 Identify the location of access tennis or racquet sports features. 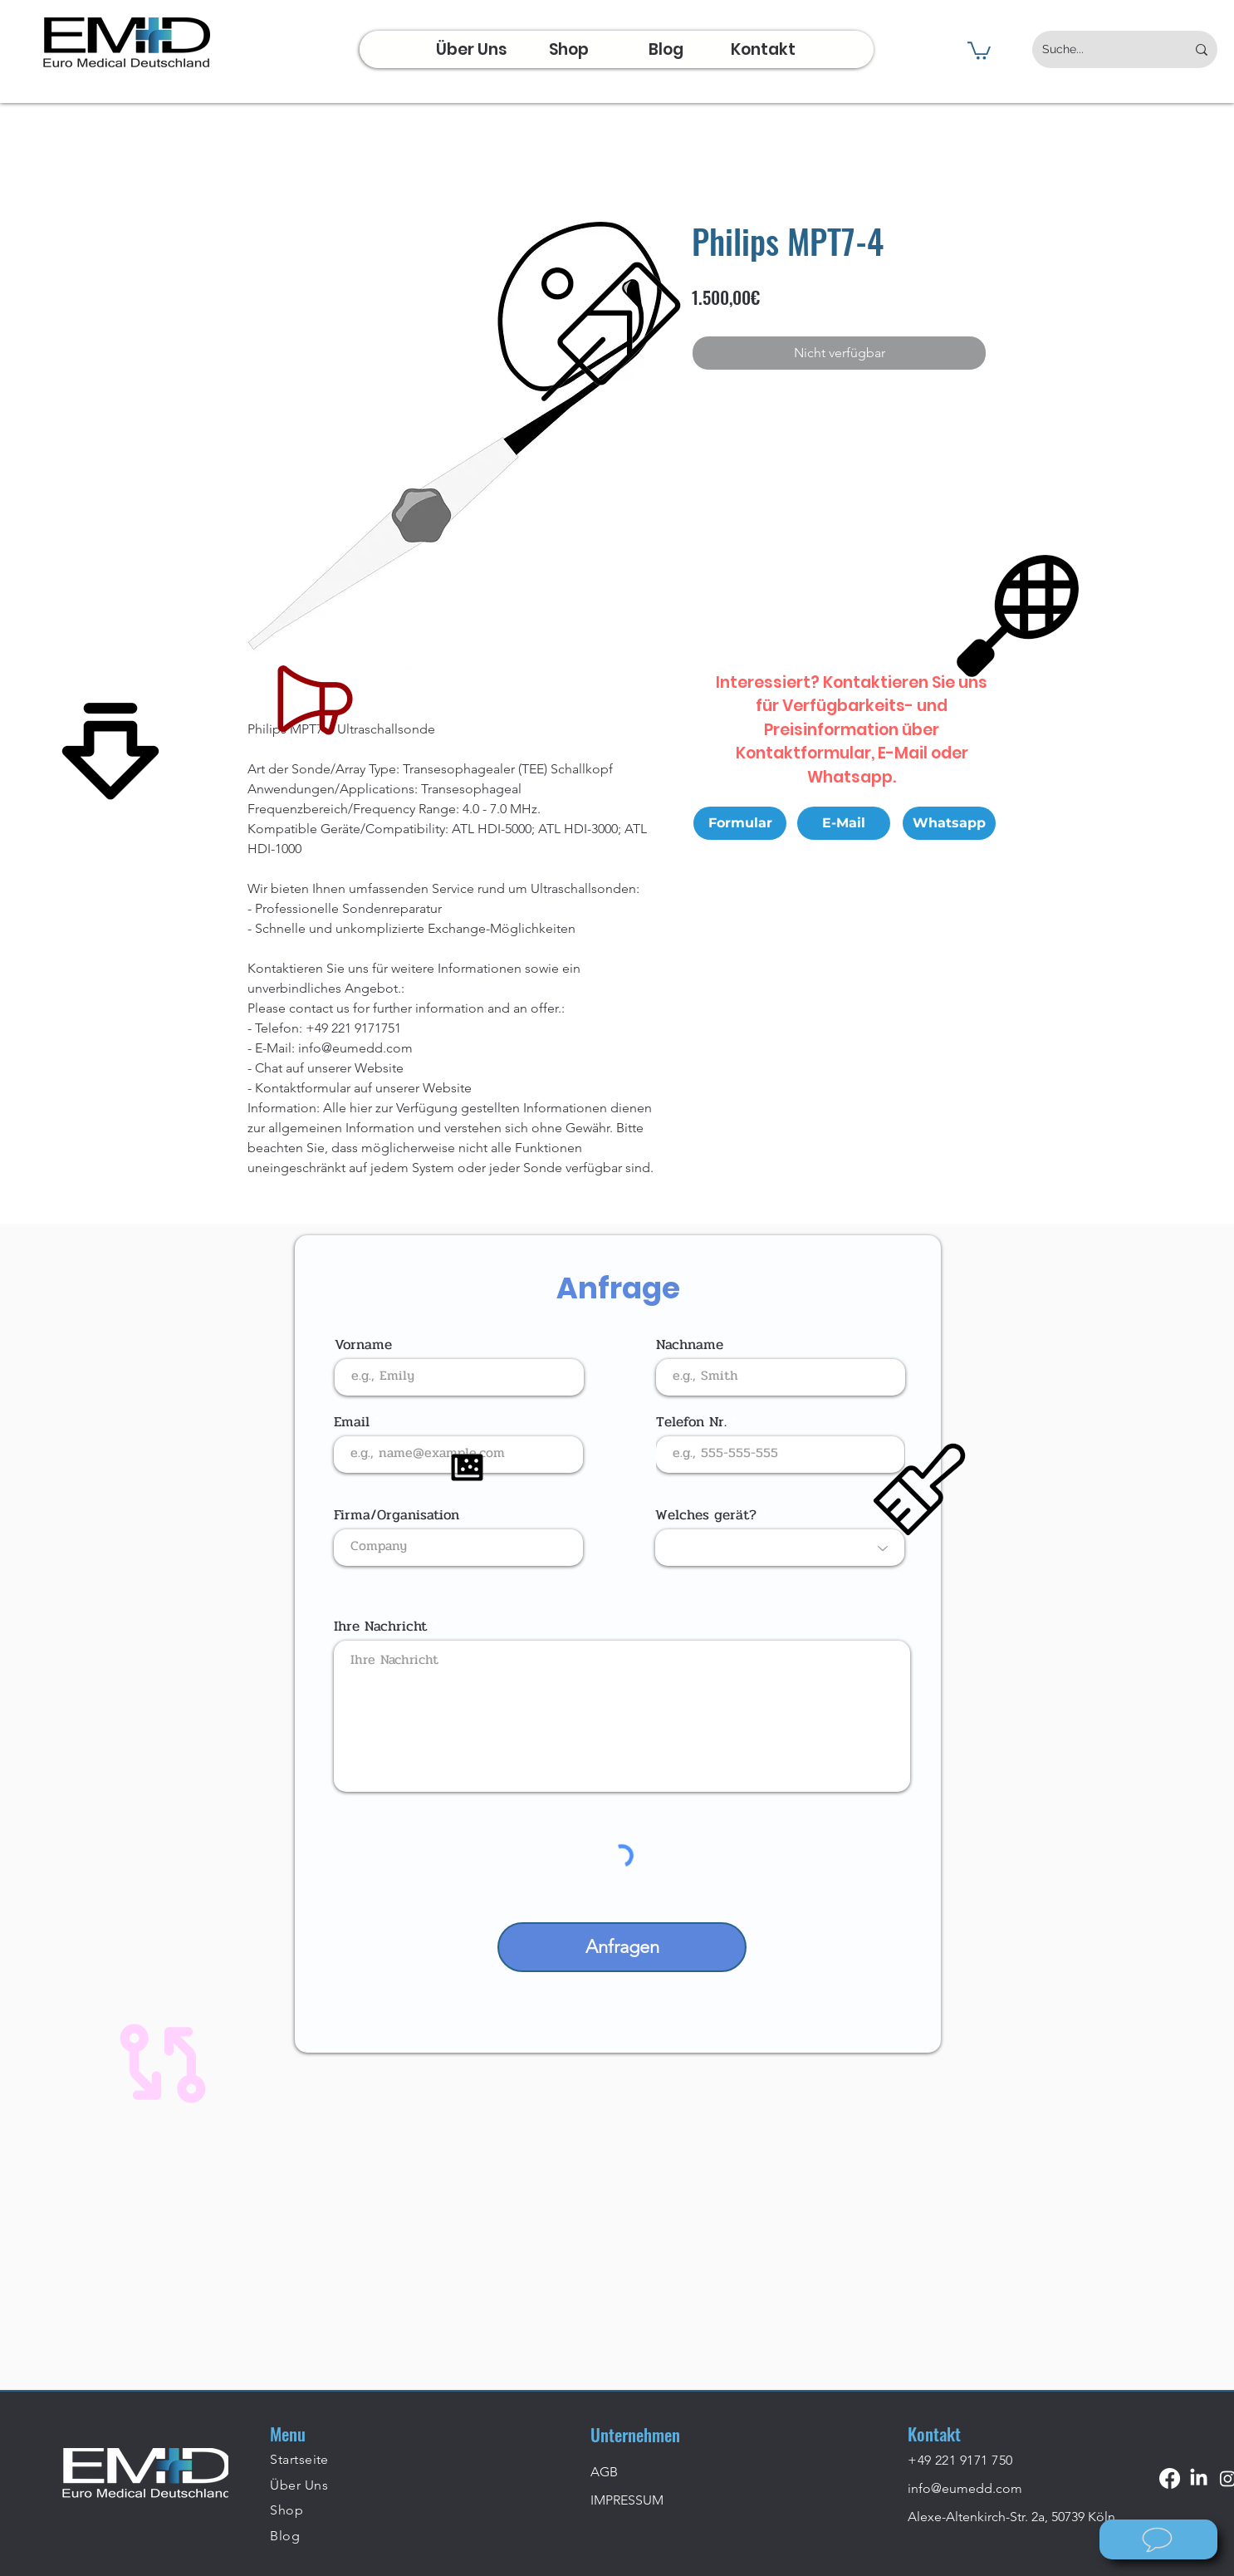
(1016, 618).